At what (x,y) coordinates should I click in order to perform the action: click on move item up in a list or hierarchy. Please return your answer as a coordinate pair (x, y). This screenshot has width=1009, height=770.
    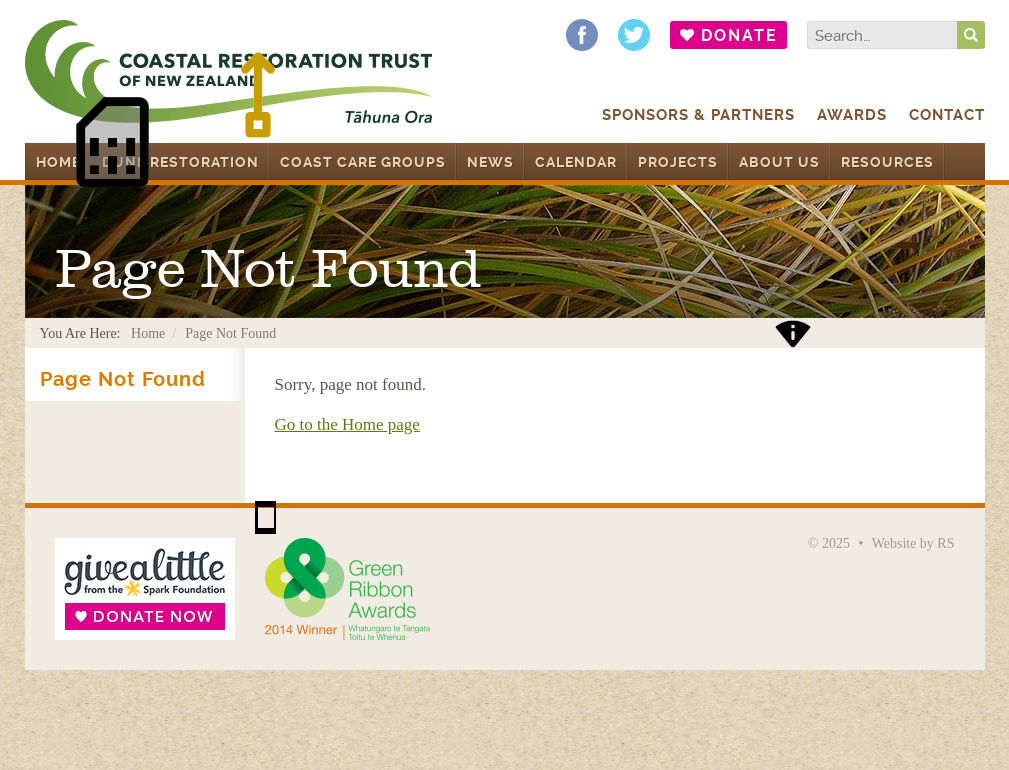
    Looking at the image, I should click on (258, 95).